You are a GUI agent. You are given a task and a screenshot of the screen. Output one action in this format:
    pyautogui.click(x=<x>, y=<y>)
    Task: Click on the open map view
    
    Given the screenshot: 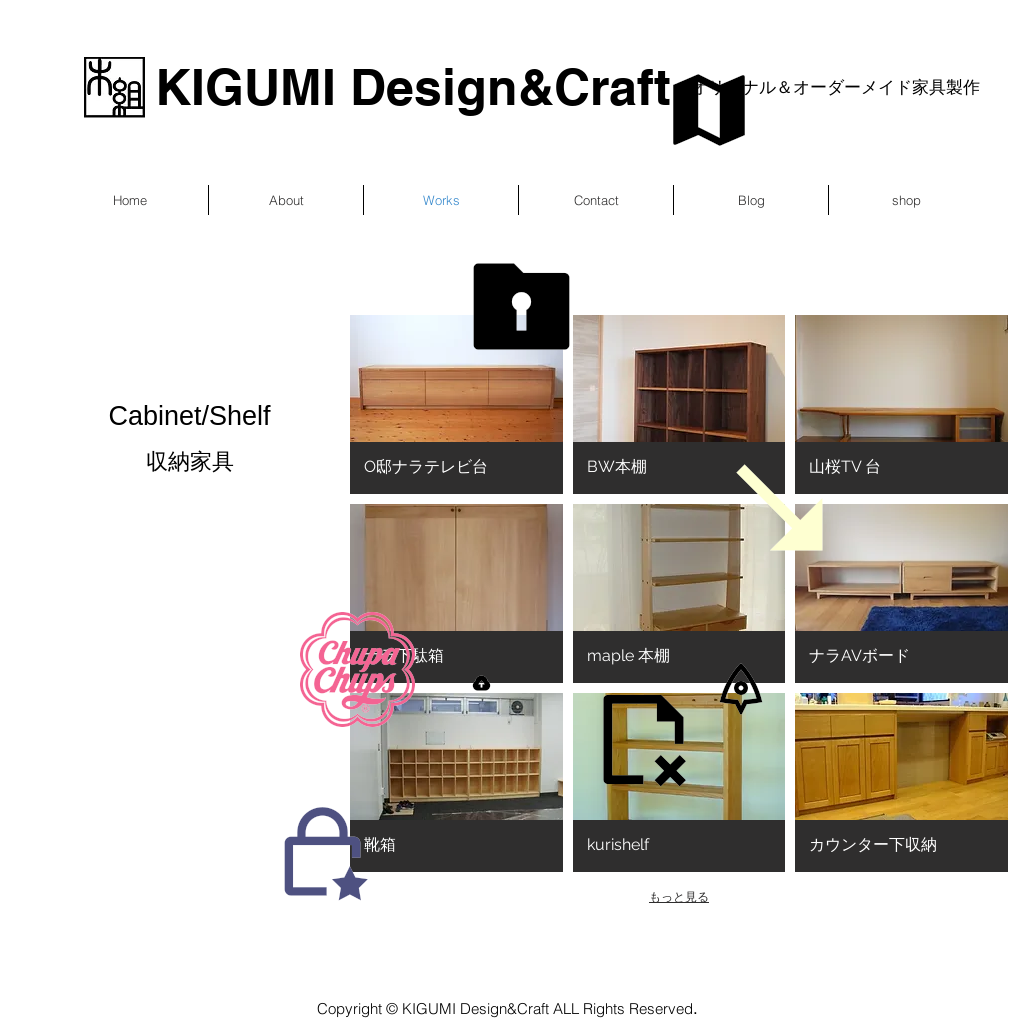 What is the action you would take?
    pyautogui.click(x=709, y=110)
    